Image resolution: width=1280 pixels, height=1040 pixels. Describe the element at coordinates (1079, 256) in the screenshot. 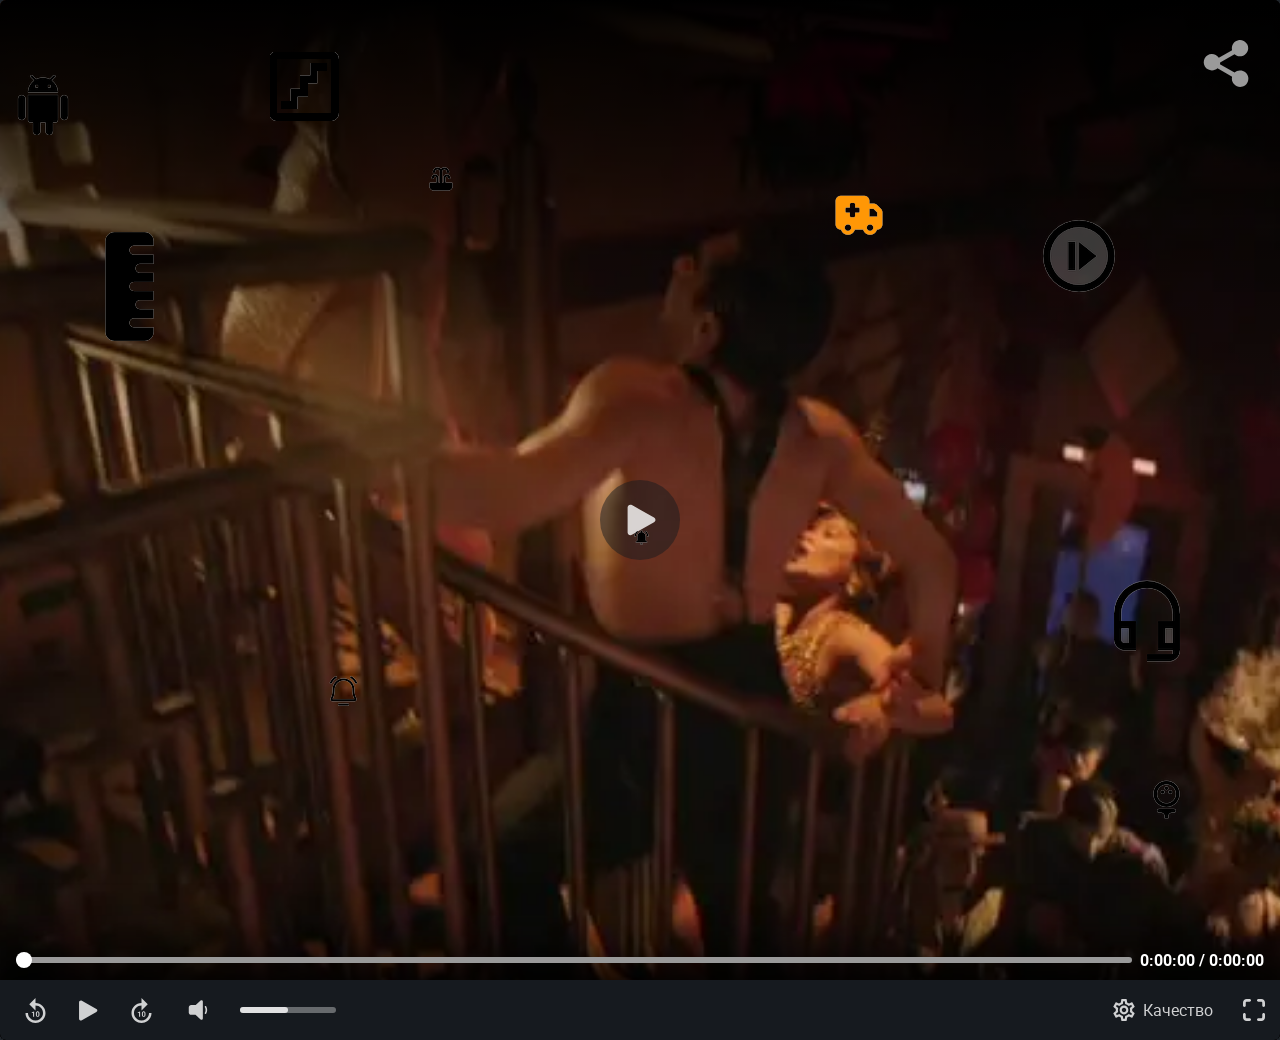

I see `play from the beginning` at that location.